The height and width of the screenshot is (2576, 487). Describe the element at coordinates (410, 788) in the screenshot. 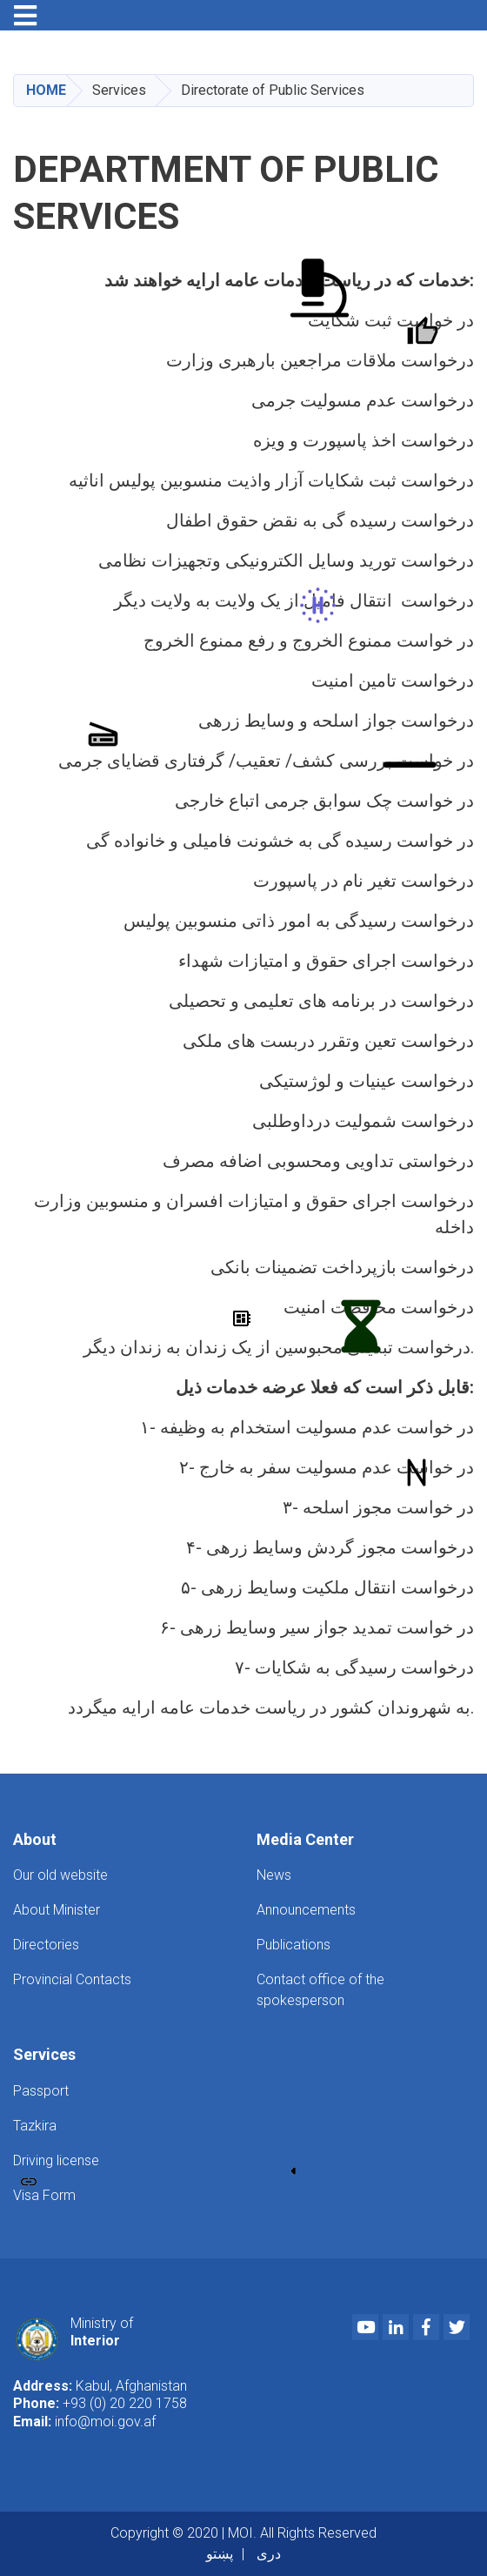

I see `maximize a window or panel` at that location.